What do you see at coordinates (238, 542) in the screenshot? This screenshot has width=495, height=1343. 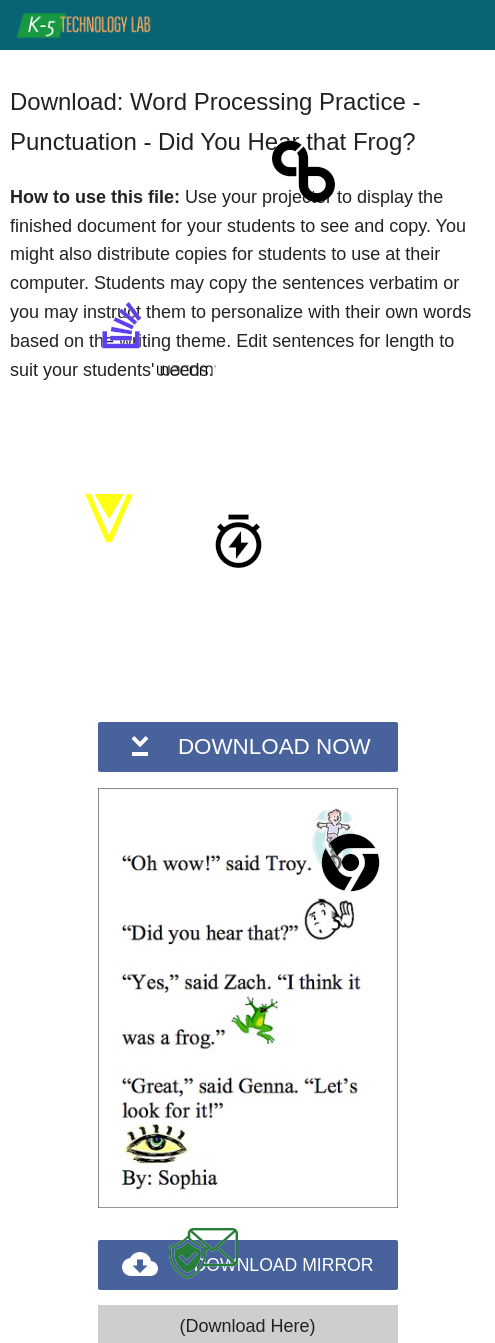 I see `set a quick timer or speed countdown` at bounding box center [238, 542].